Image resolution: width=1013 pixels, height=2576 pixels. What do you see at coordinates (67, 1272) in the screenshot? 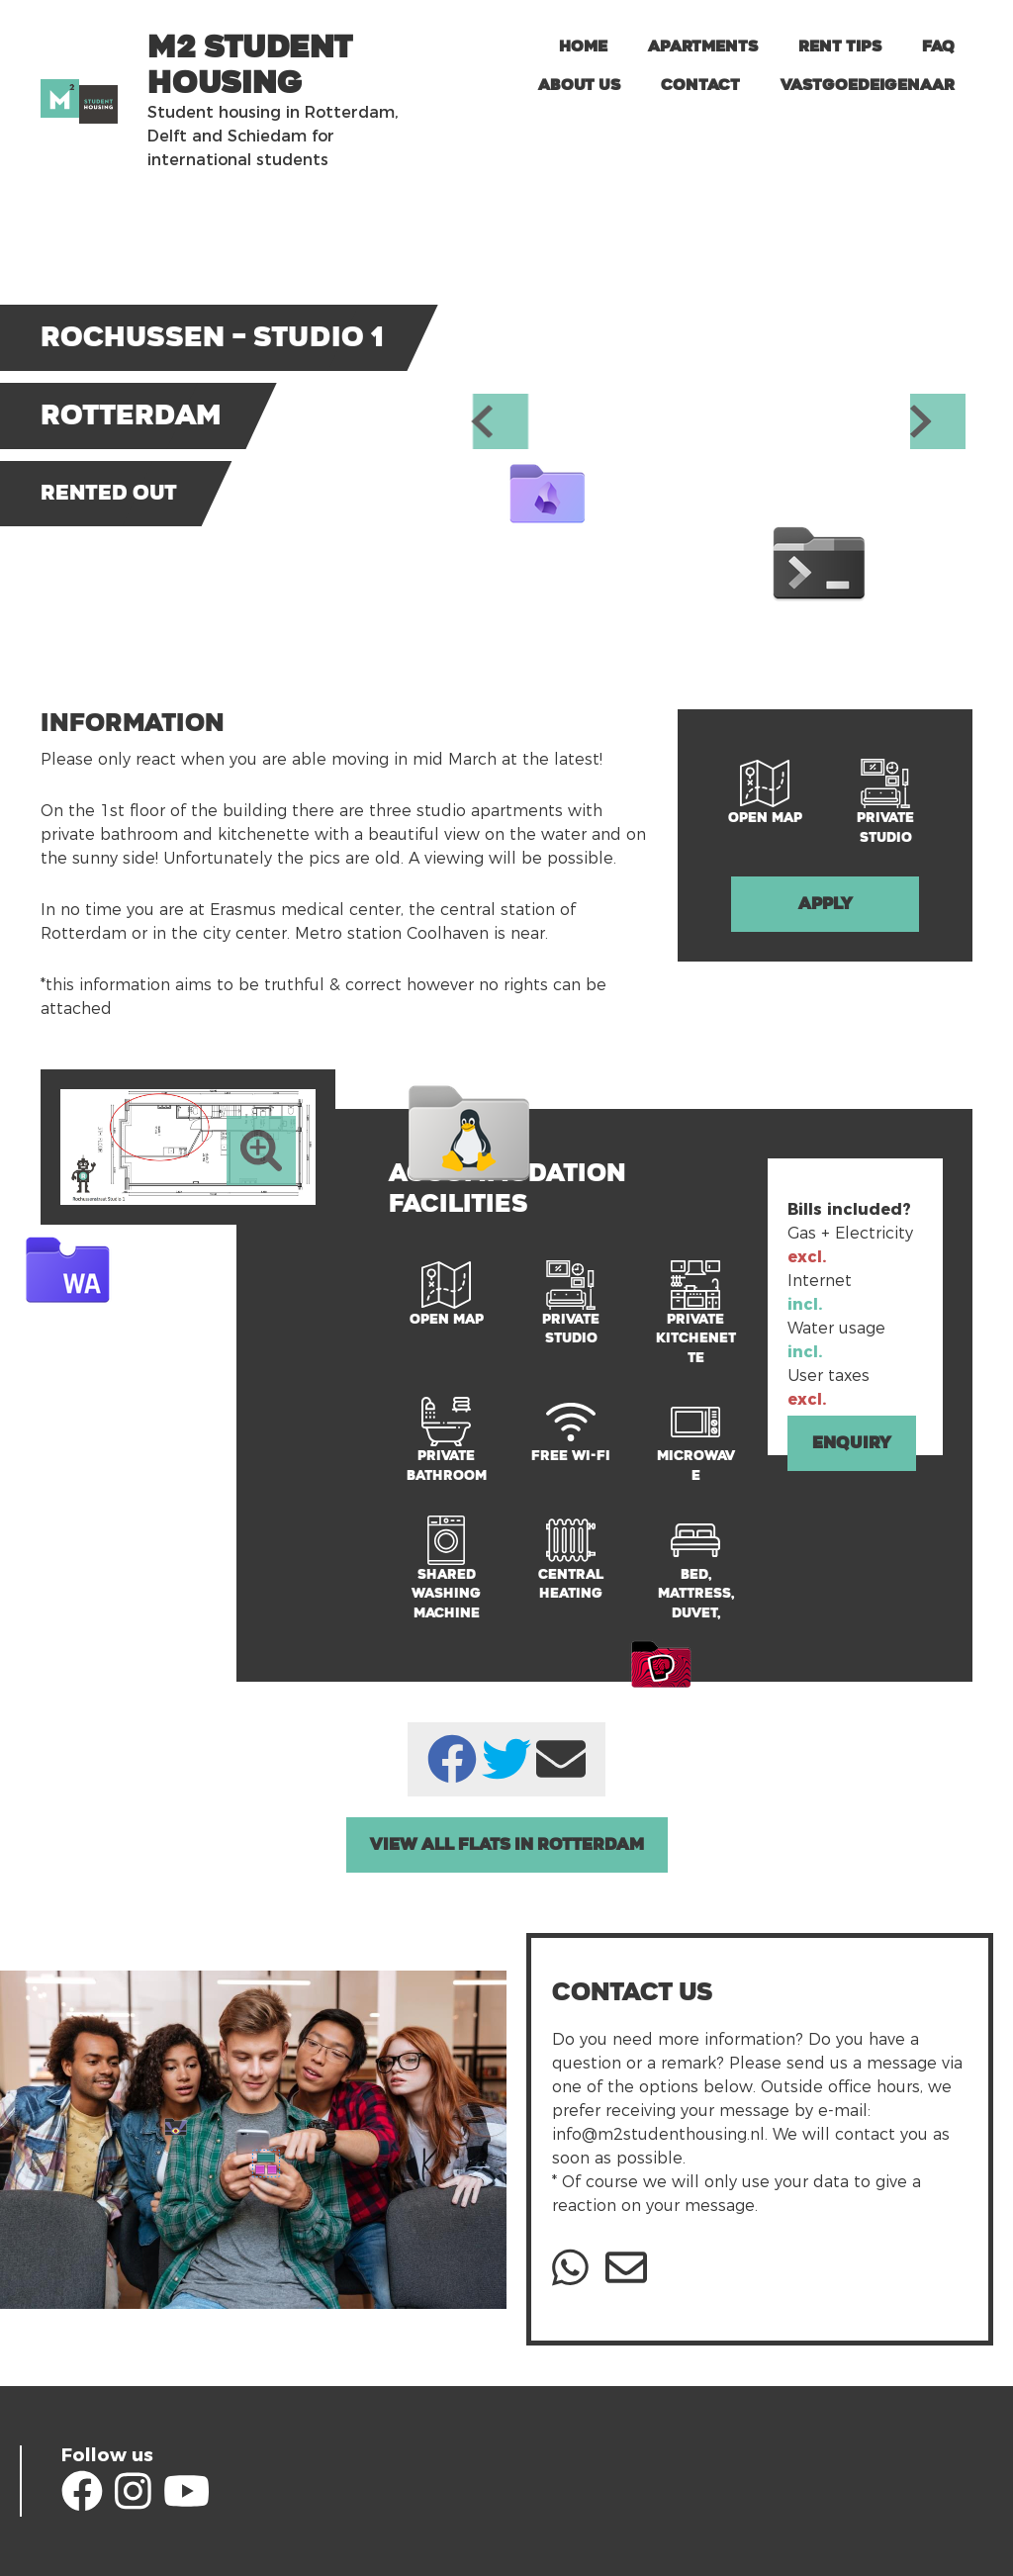
I see `folder containing webassembly project files` at bounding box center [67, 1272].